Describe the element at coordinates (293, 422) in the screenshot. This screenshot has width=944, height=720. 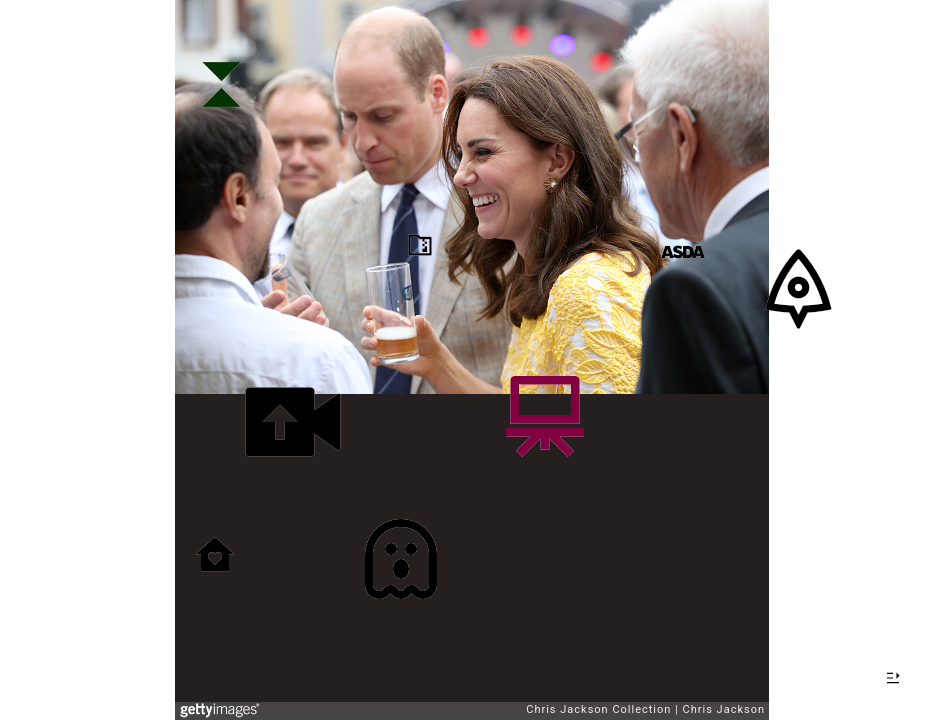
I see `upload a video file` at that location.